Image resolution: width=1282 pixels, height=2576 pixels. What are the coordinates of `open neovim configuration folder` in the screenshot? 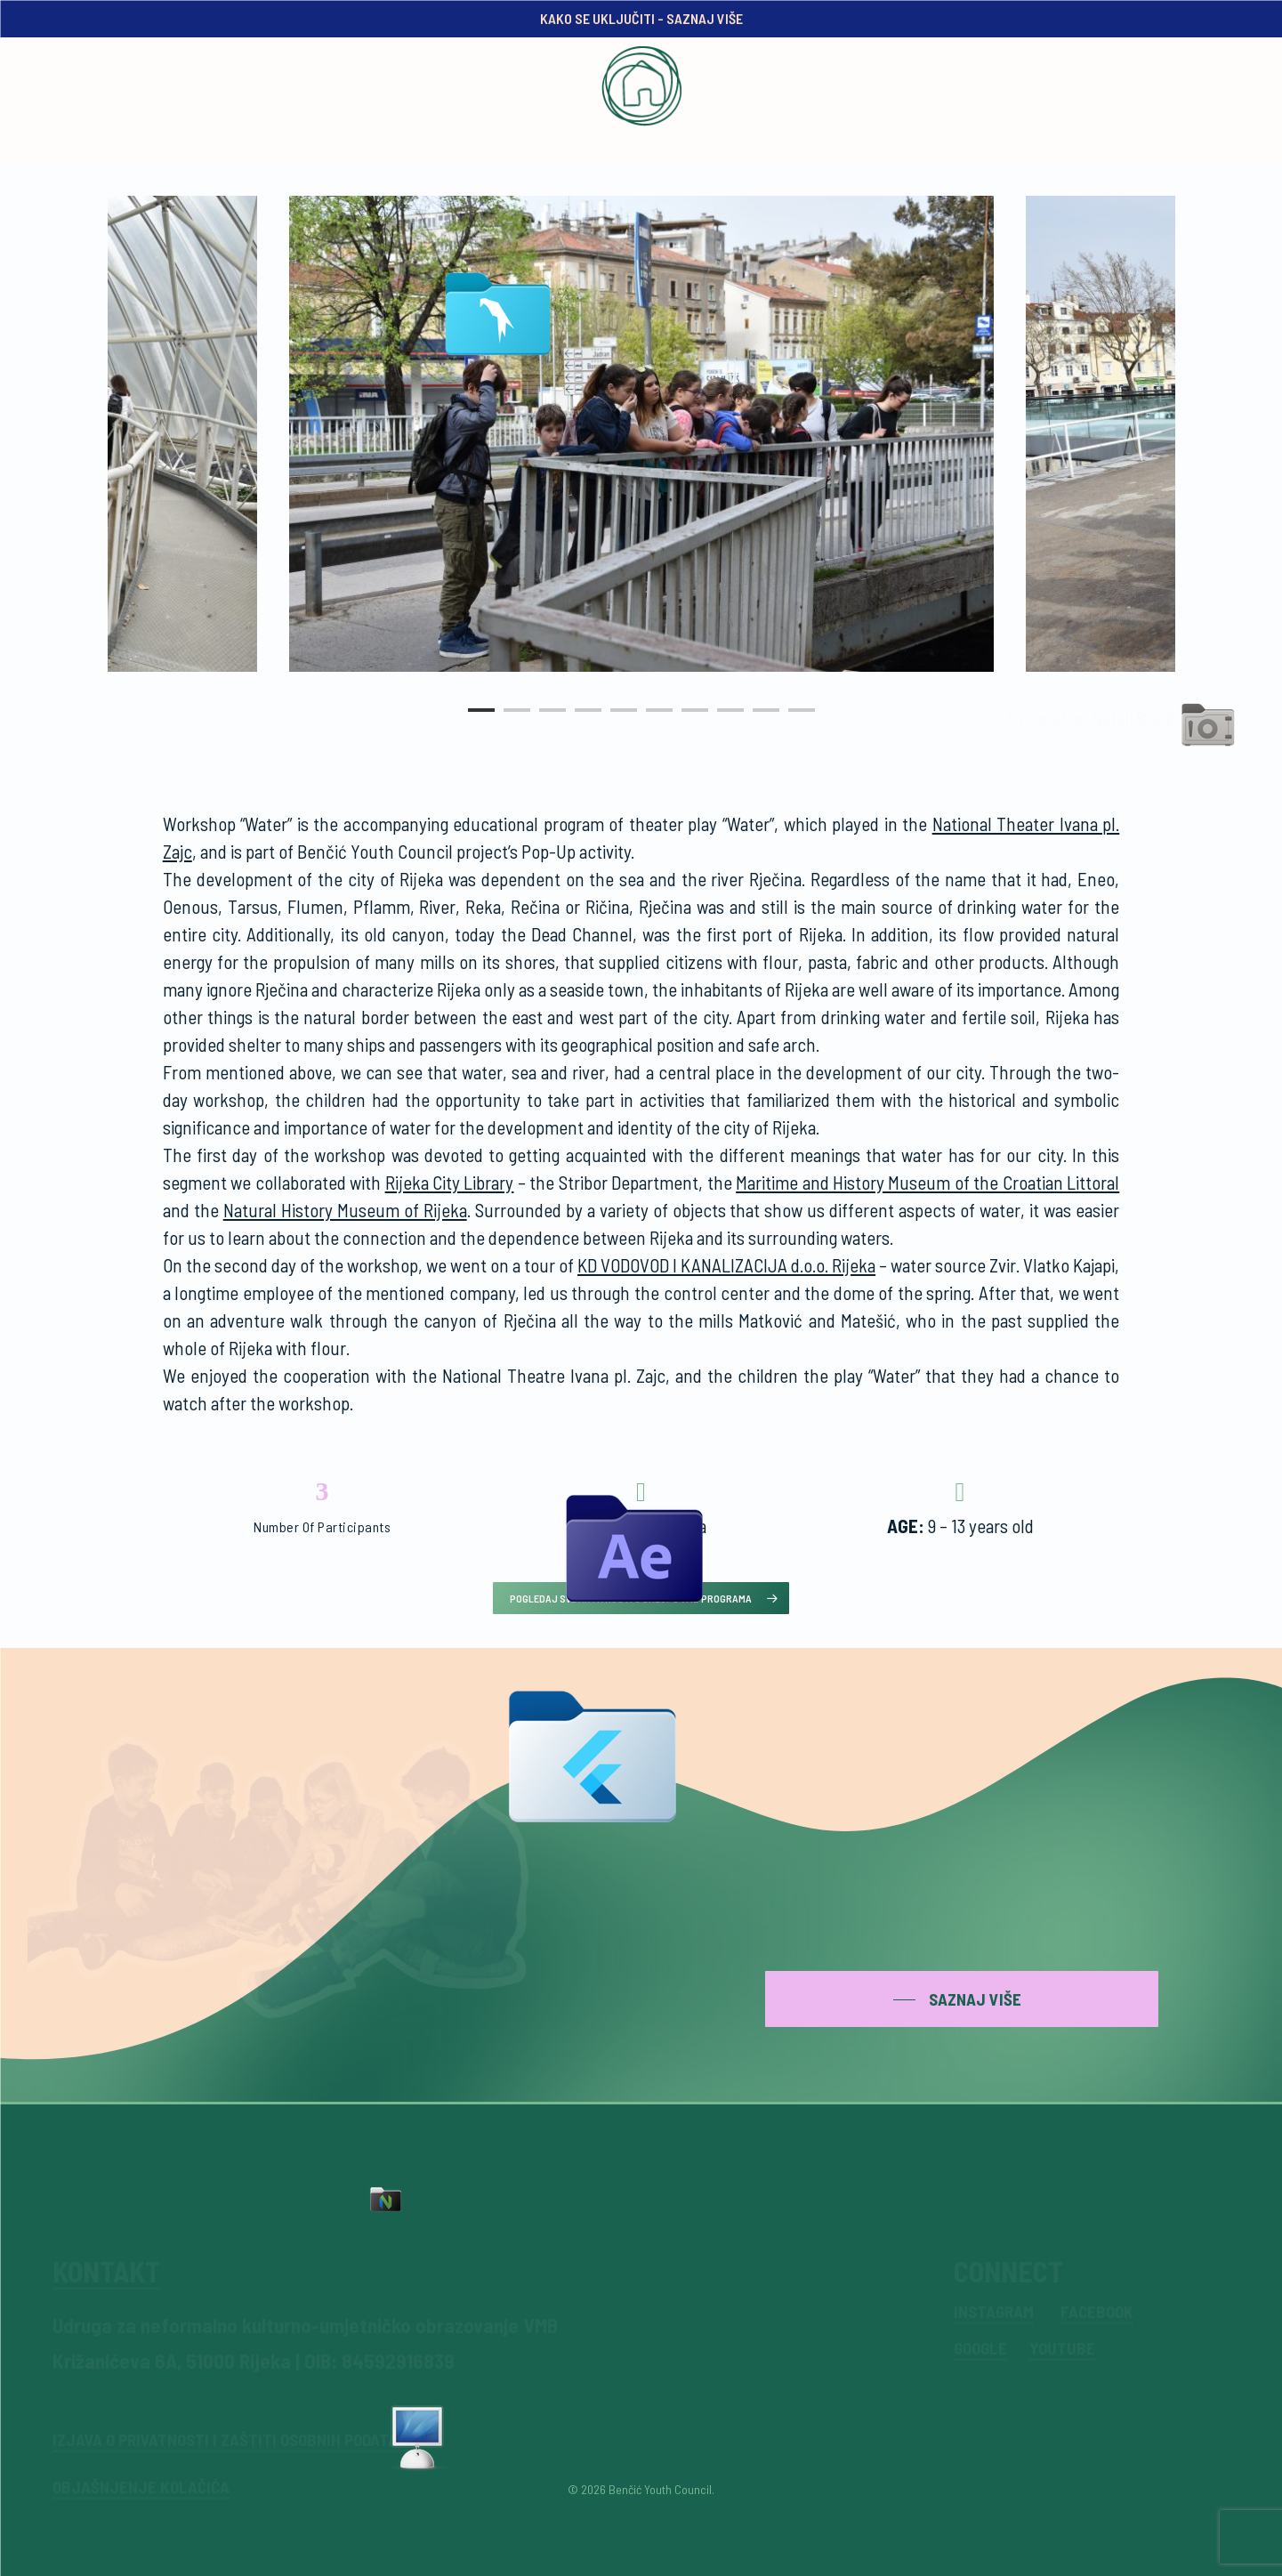 It's located at (385, 2200).